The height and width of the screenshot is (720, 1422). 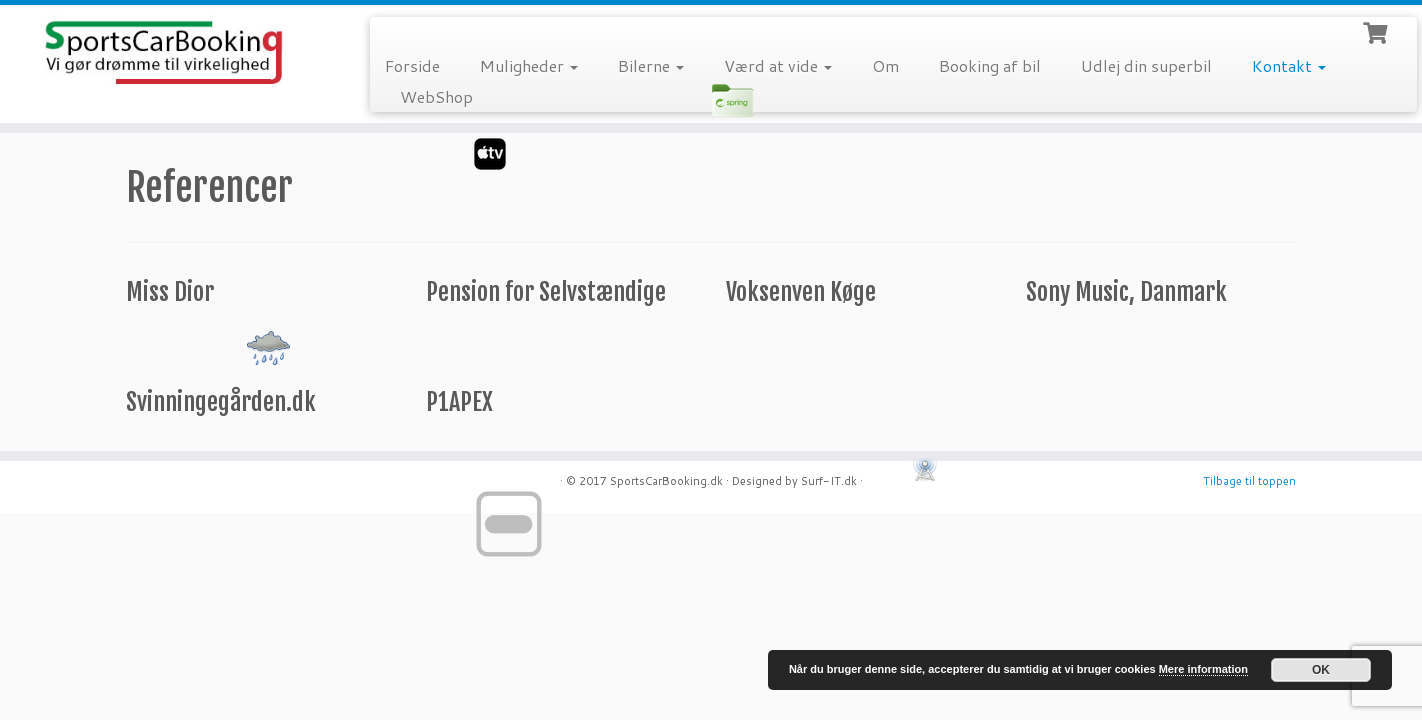 What do you see at coordinates (490, 154) in the screenshot?
I see `access Apple TV app or device` at bounding box center [490, 154].